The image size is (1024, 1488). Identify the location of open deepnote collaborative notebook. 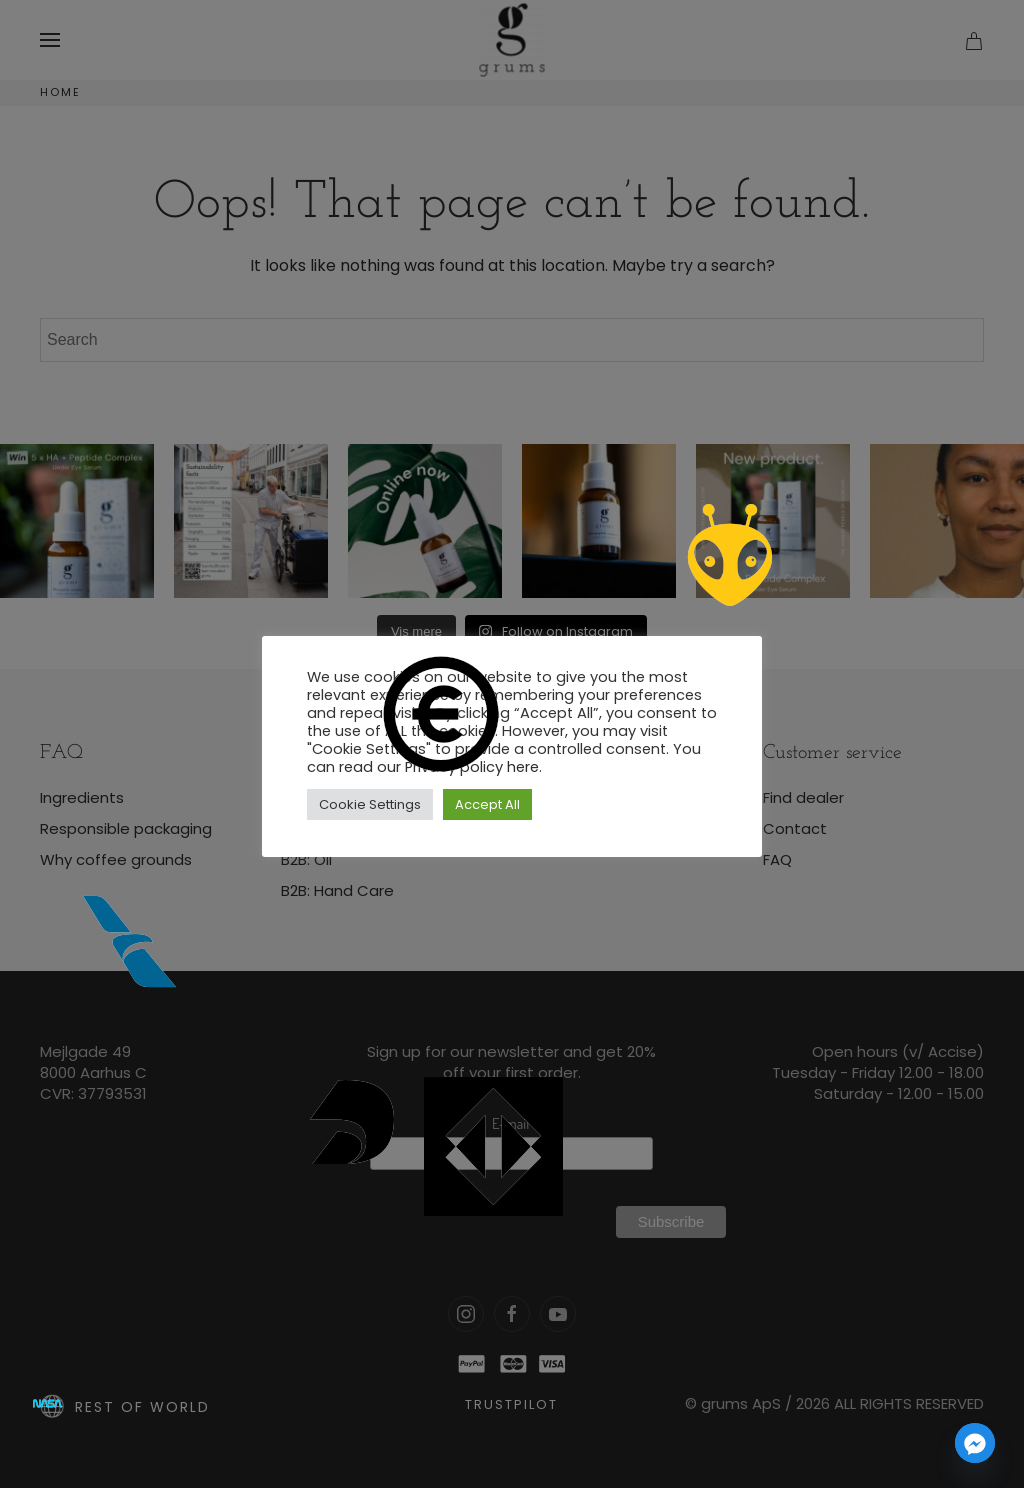
(352, 1122).